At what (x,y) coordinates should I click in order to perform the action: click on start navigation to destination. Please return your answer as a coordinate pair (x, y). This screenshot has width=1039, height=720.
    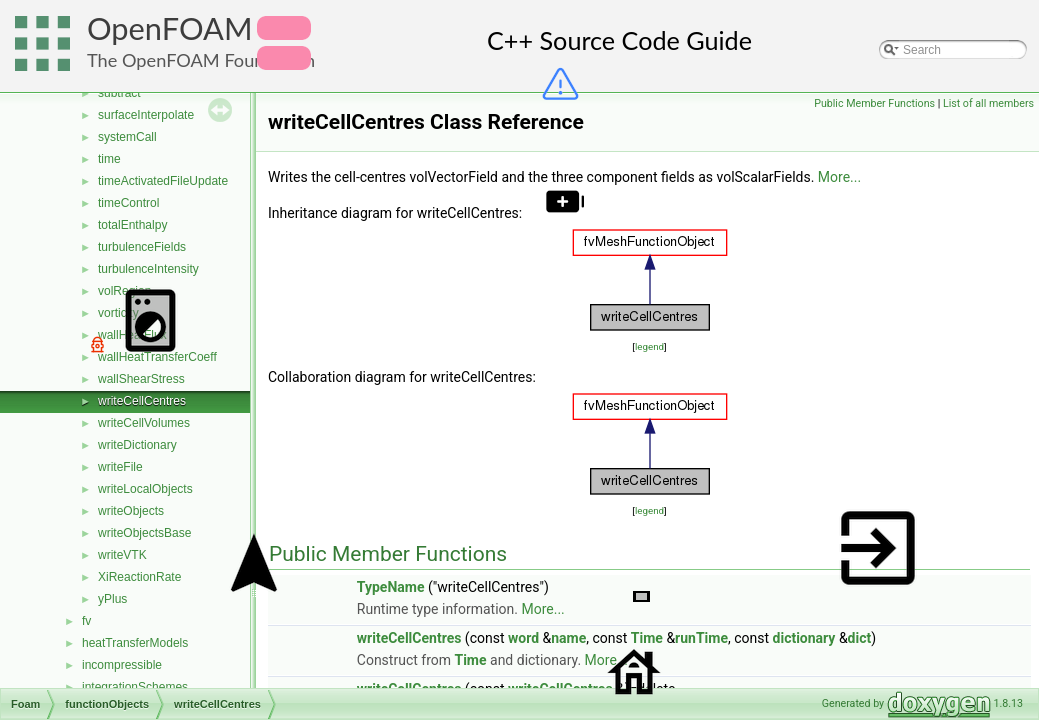
    Looking at the image, I should click on (254, 564).